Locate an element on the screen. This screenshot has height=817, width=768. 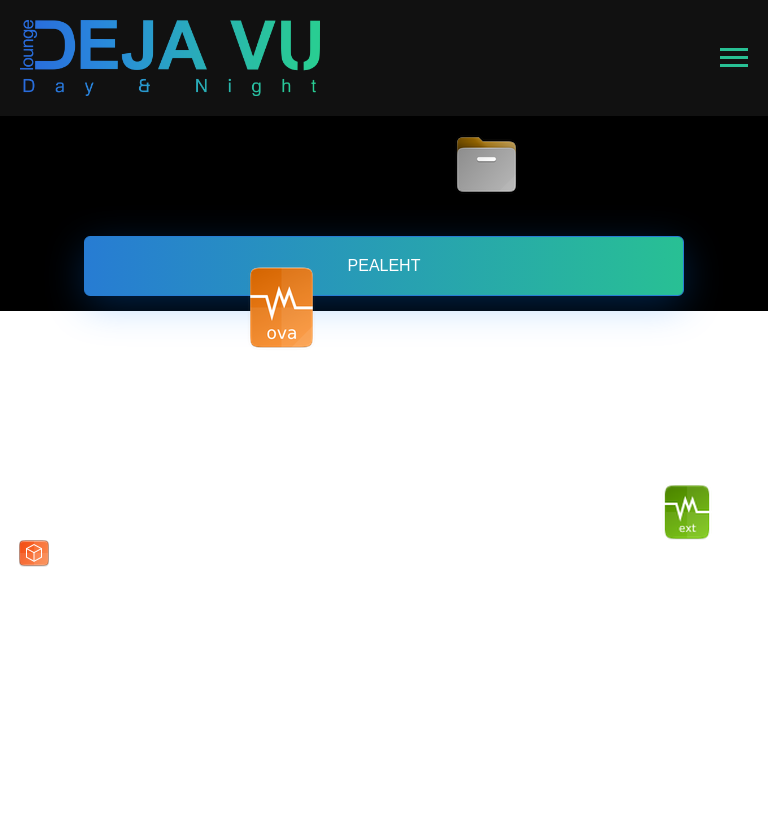
virtualbox extension pack file is located at coordinates (687, 512).